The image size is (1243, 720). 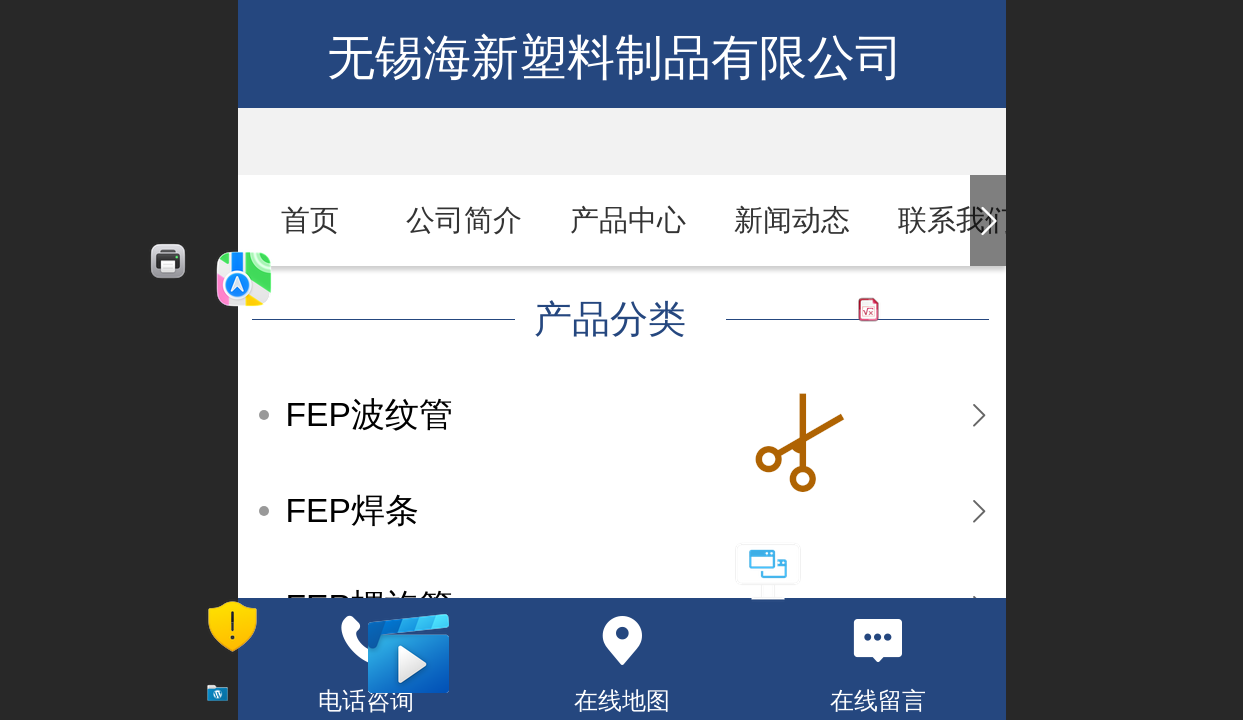 What do you see at coordinates (244, 279) in the screenshot?
I see `open apple maps` at bounding box center [244, 279].